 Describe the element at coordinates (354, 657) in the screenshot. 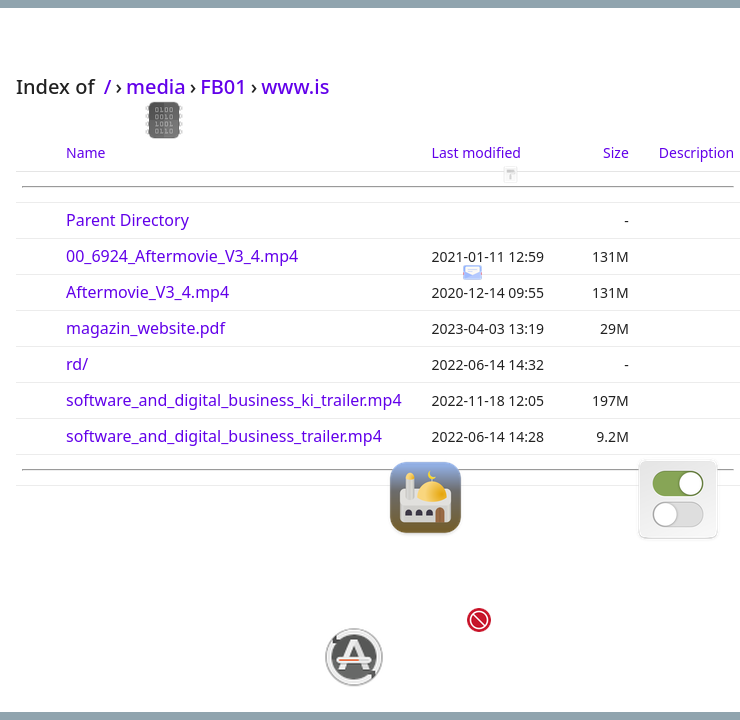

I see `open the software update notifier app` at that location.